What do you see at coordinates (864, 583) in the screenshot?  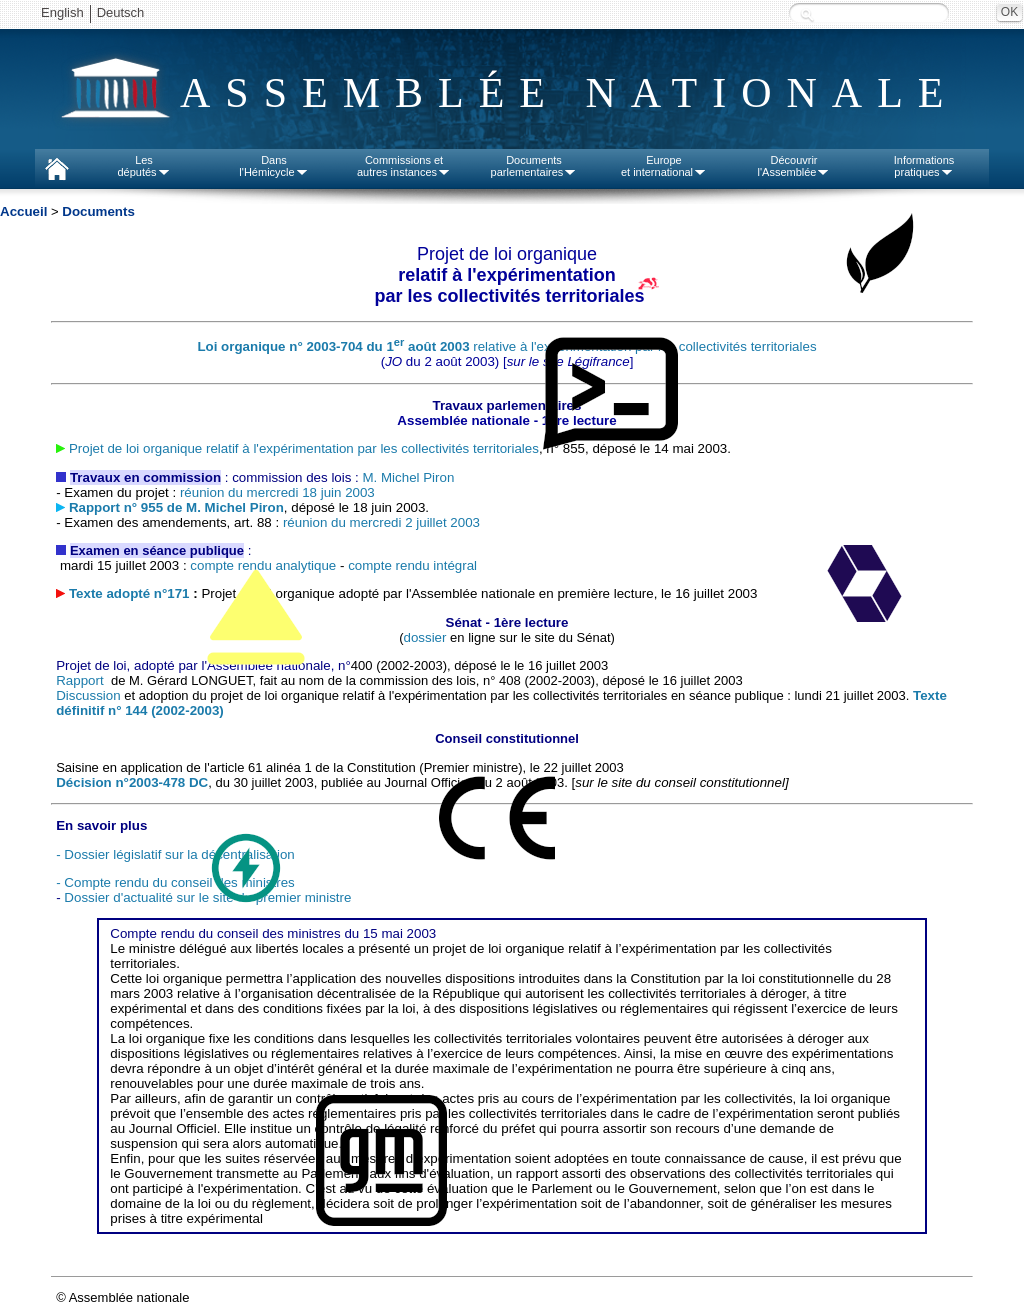 I see `hibernate framework logo` at bounding box center [864, 583].